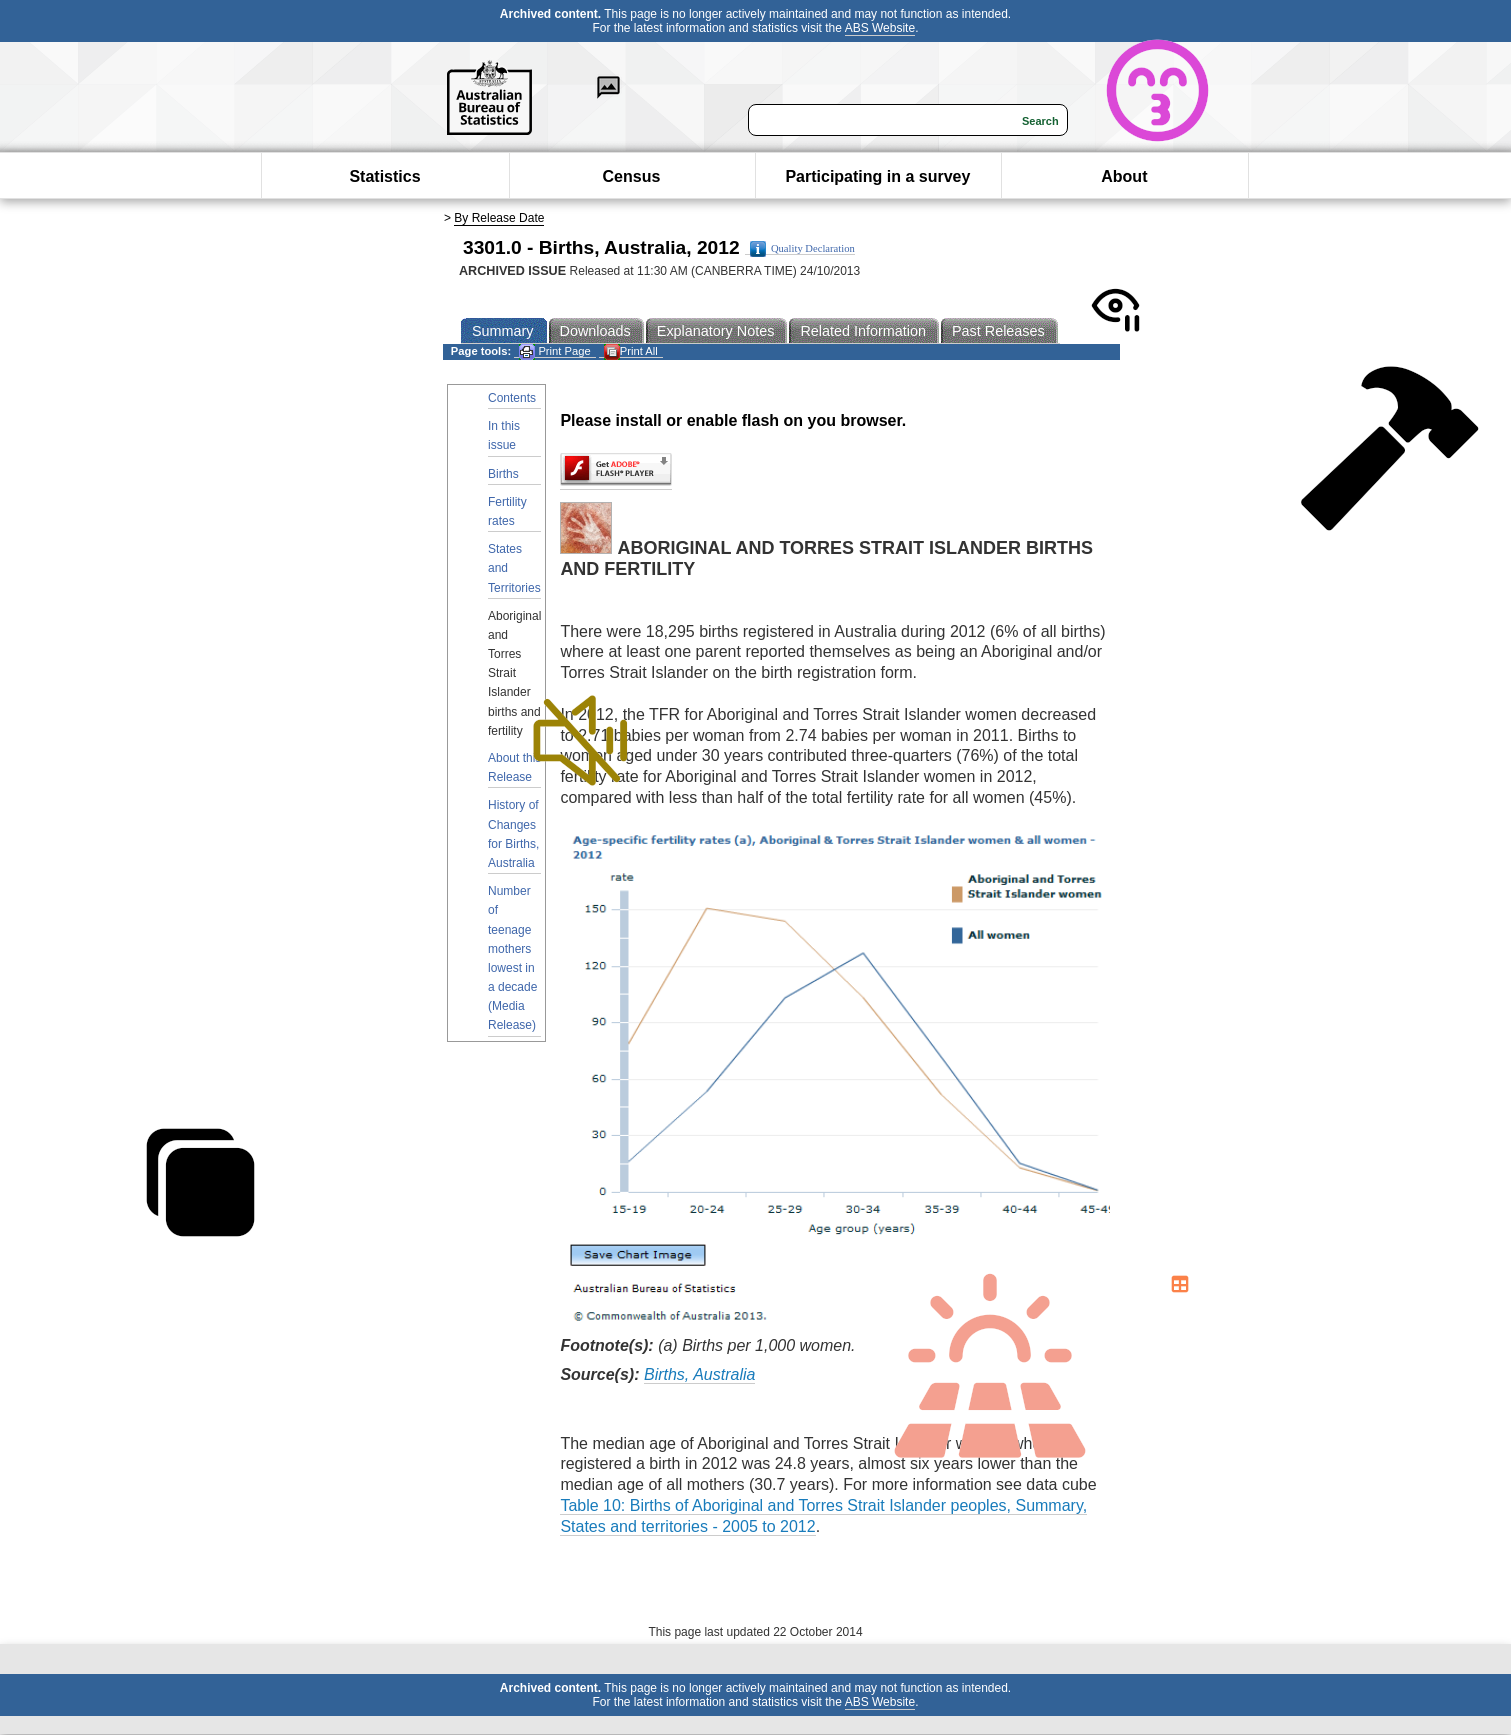  I want to click on pause visibility or viewing mode, so click(1115, 305).